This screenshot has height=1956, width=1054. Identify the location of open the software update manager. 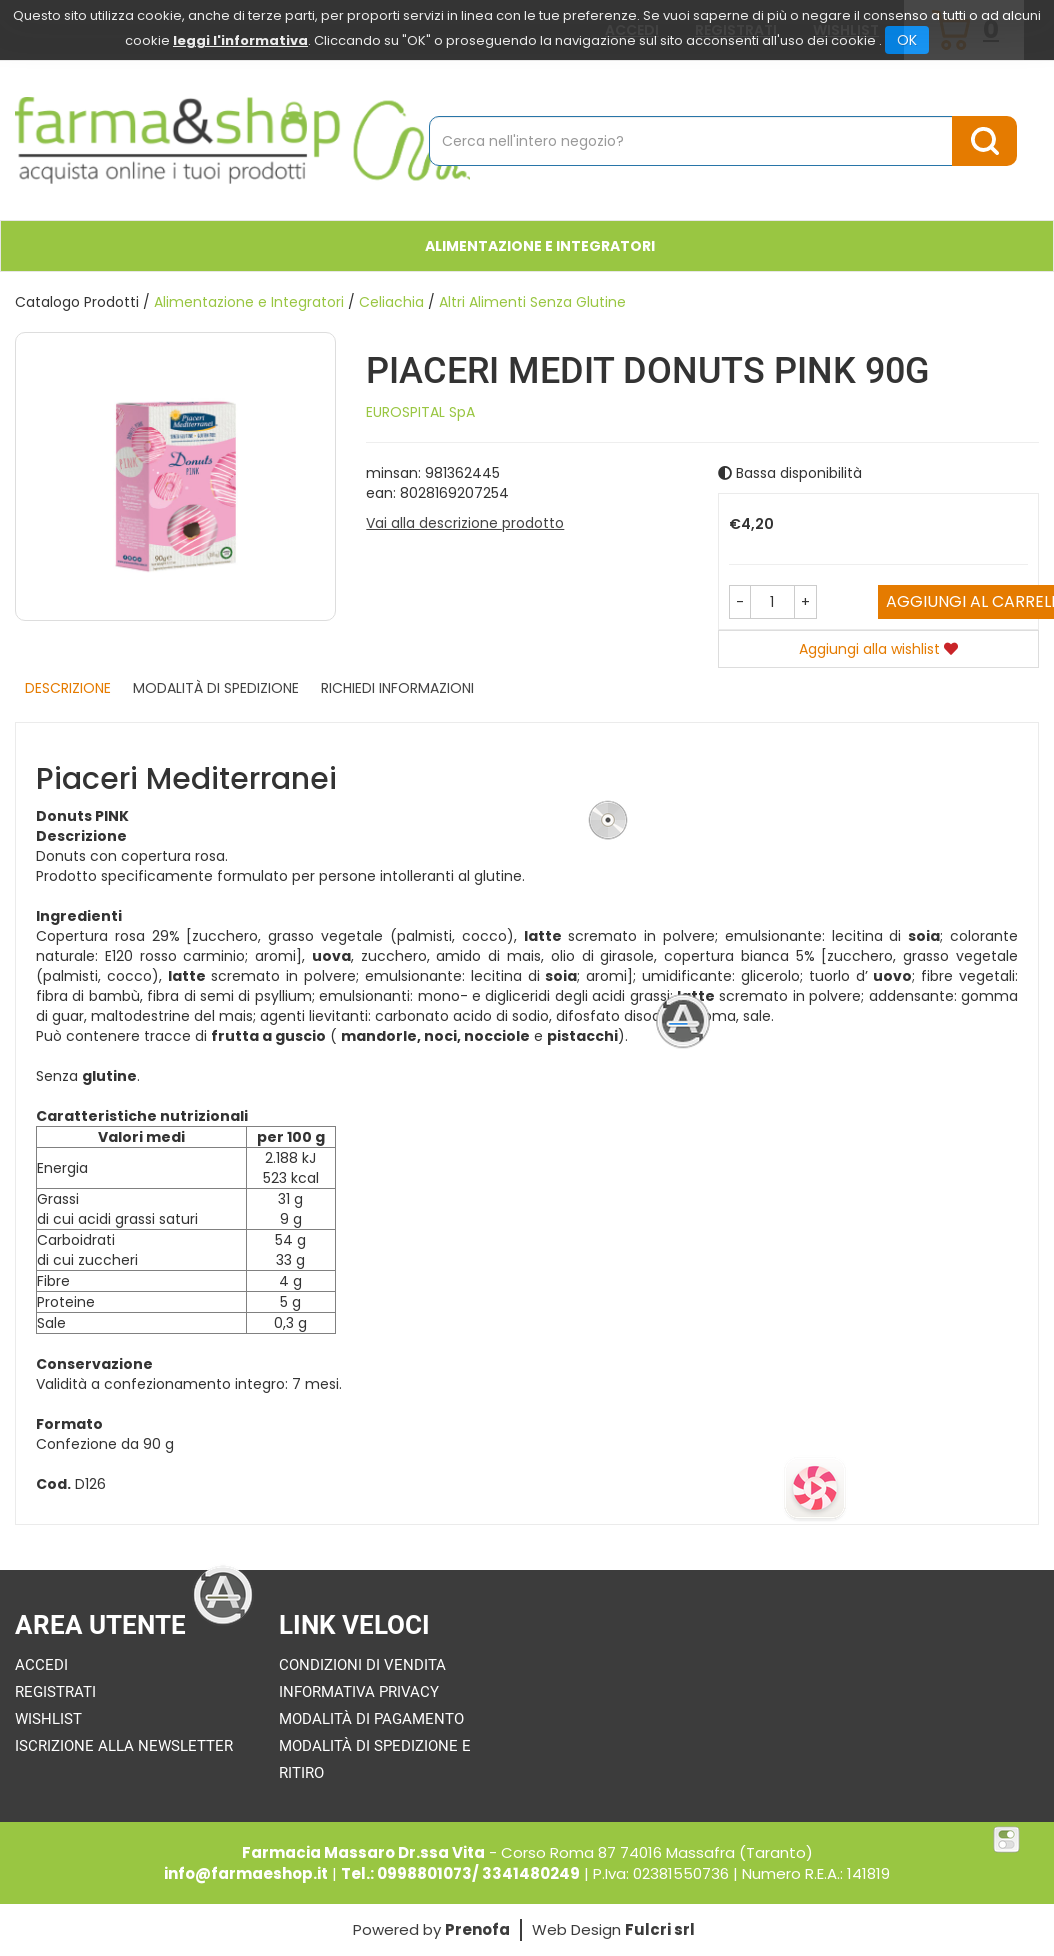
(683, 1021).